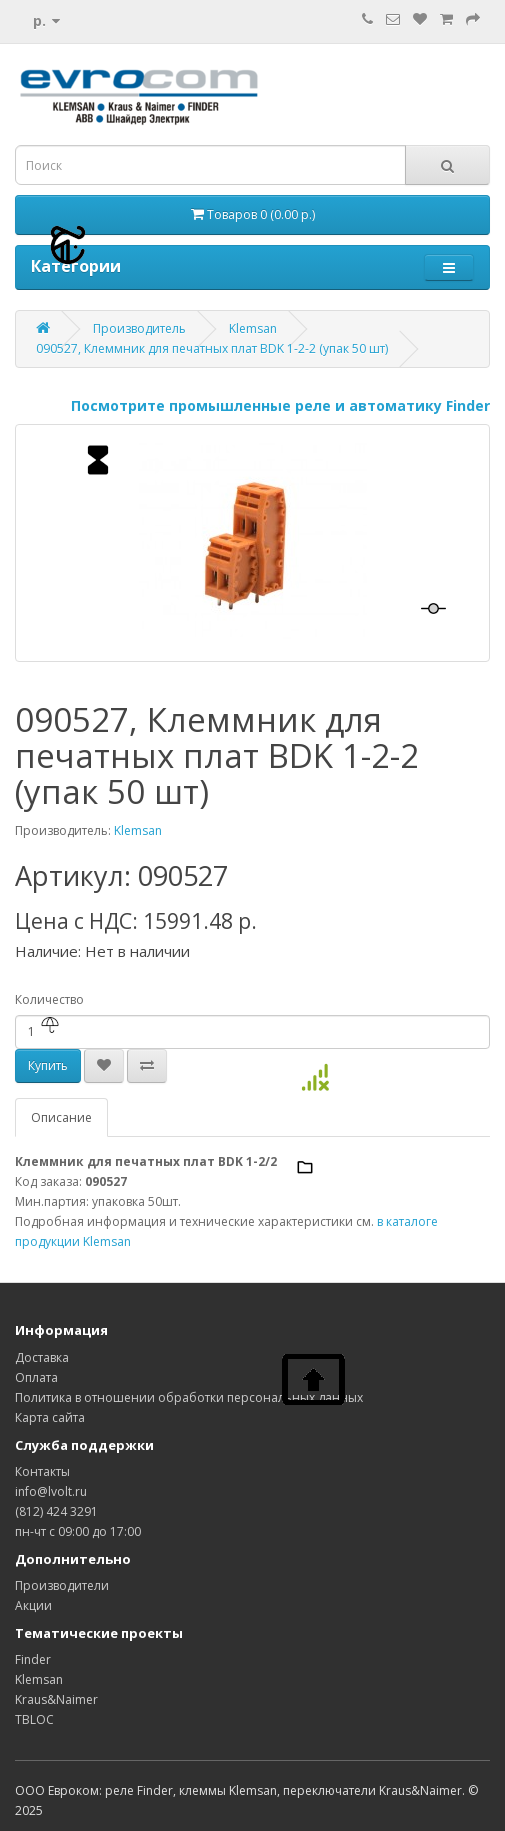 Image resolution: width=505 pixels, height=1831 pixels. I want to click on view commit history, so click(433, 608).